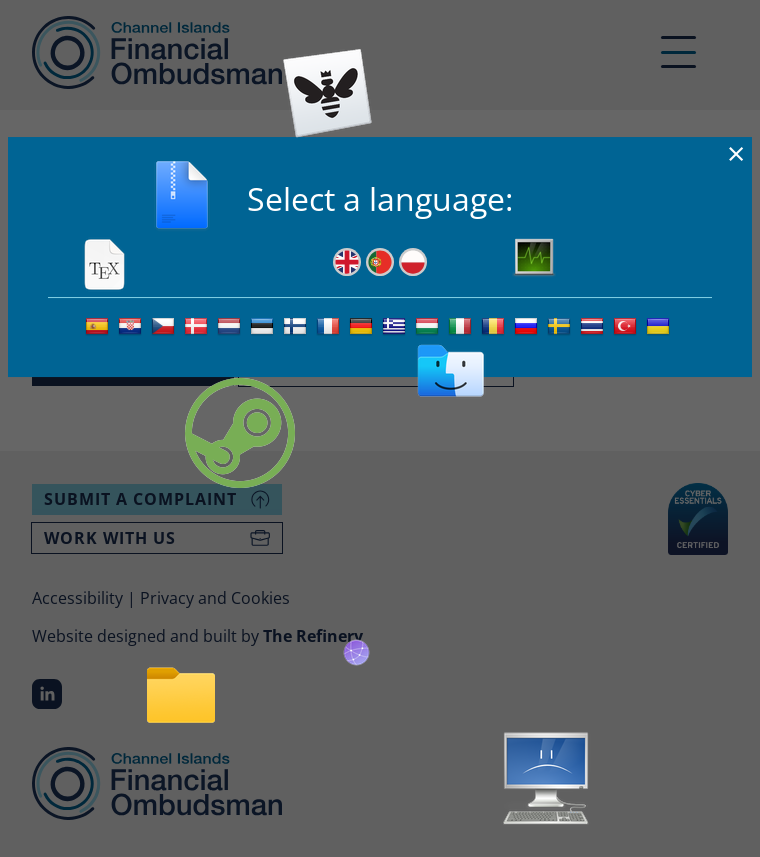 The height and width of the screenshot is (857, 760). Describe the element at coordinates (182, 196) in the screenshot. I see `a compressed or archived software file` at that location.